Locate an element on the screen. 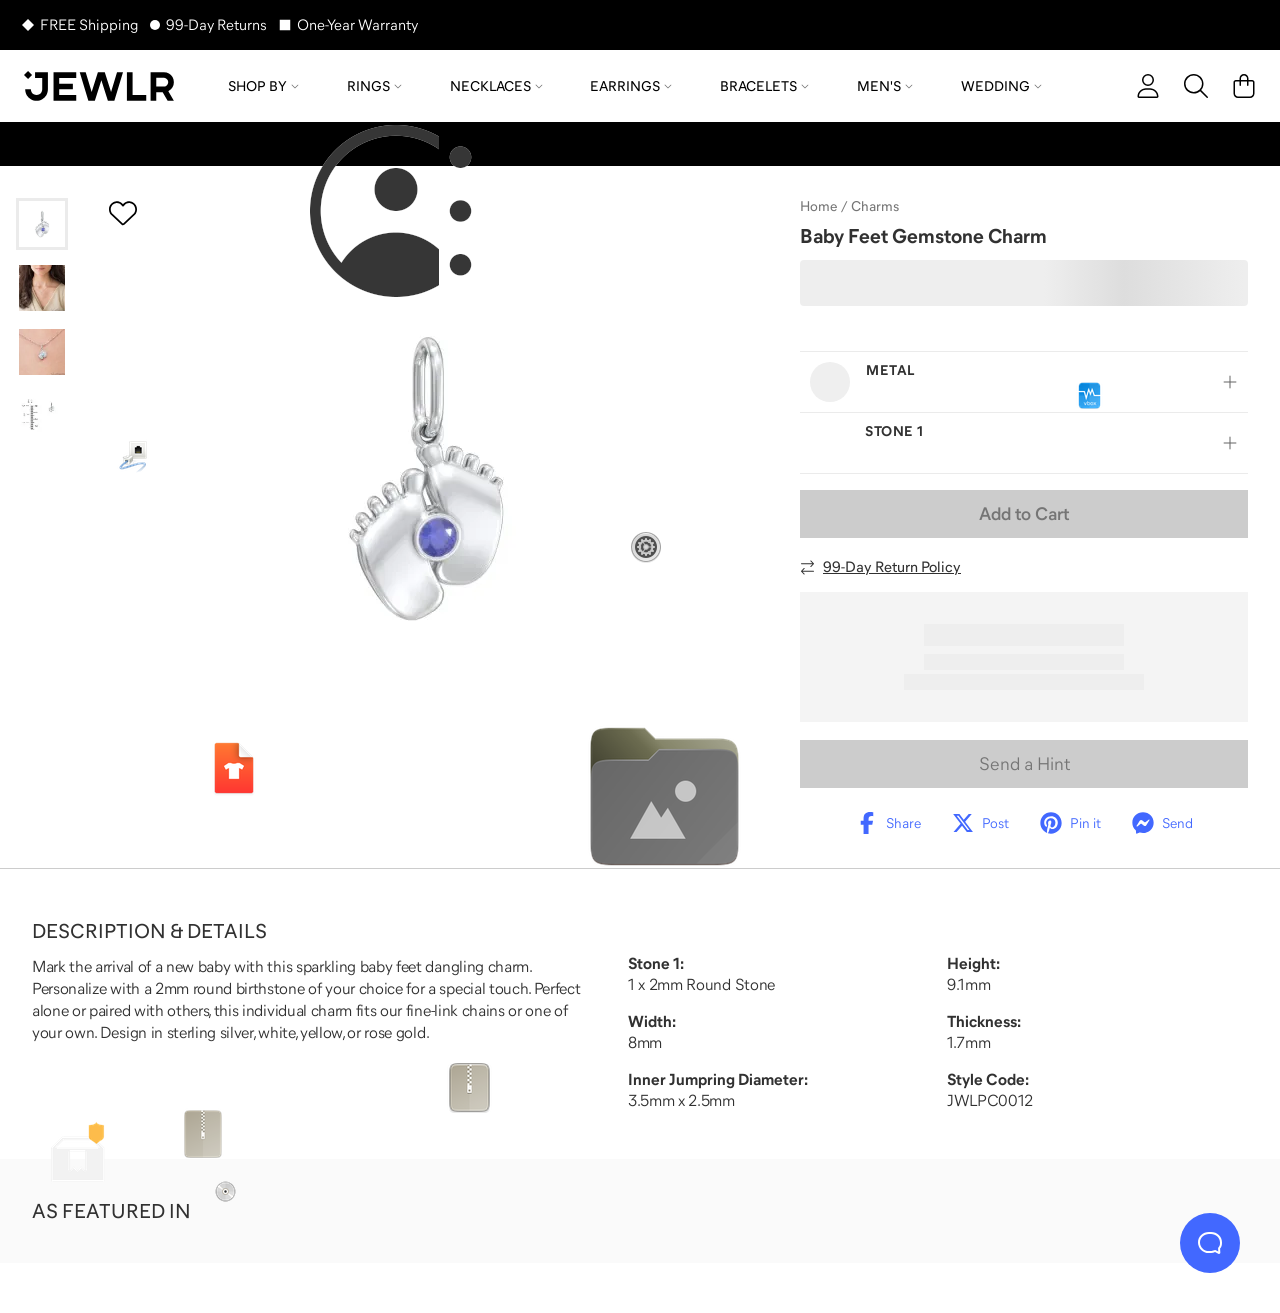  browse artists in your music library is located at coordinates (396, 211).